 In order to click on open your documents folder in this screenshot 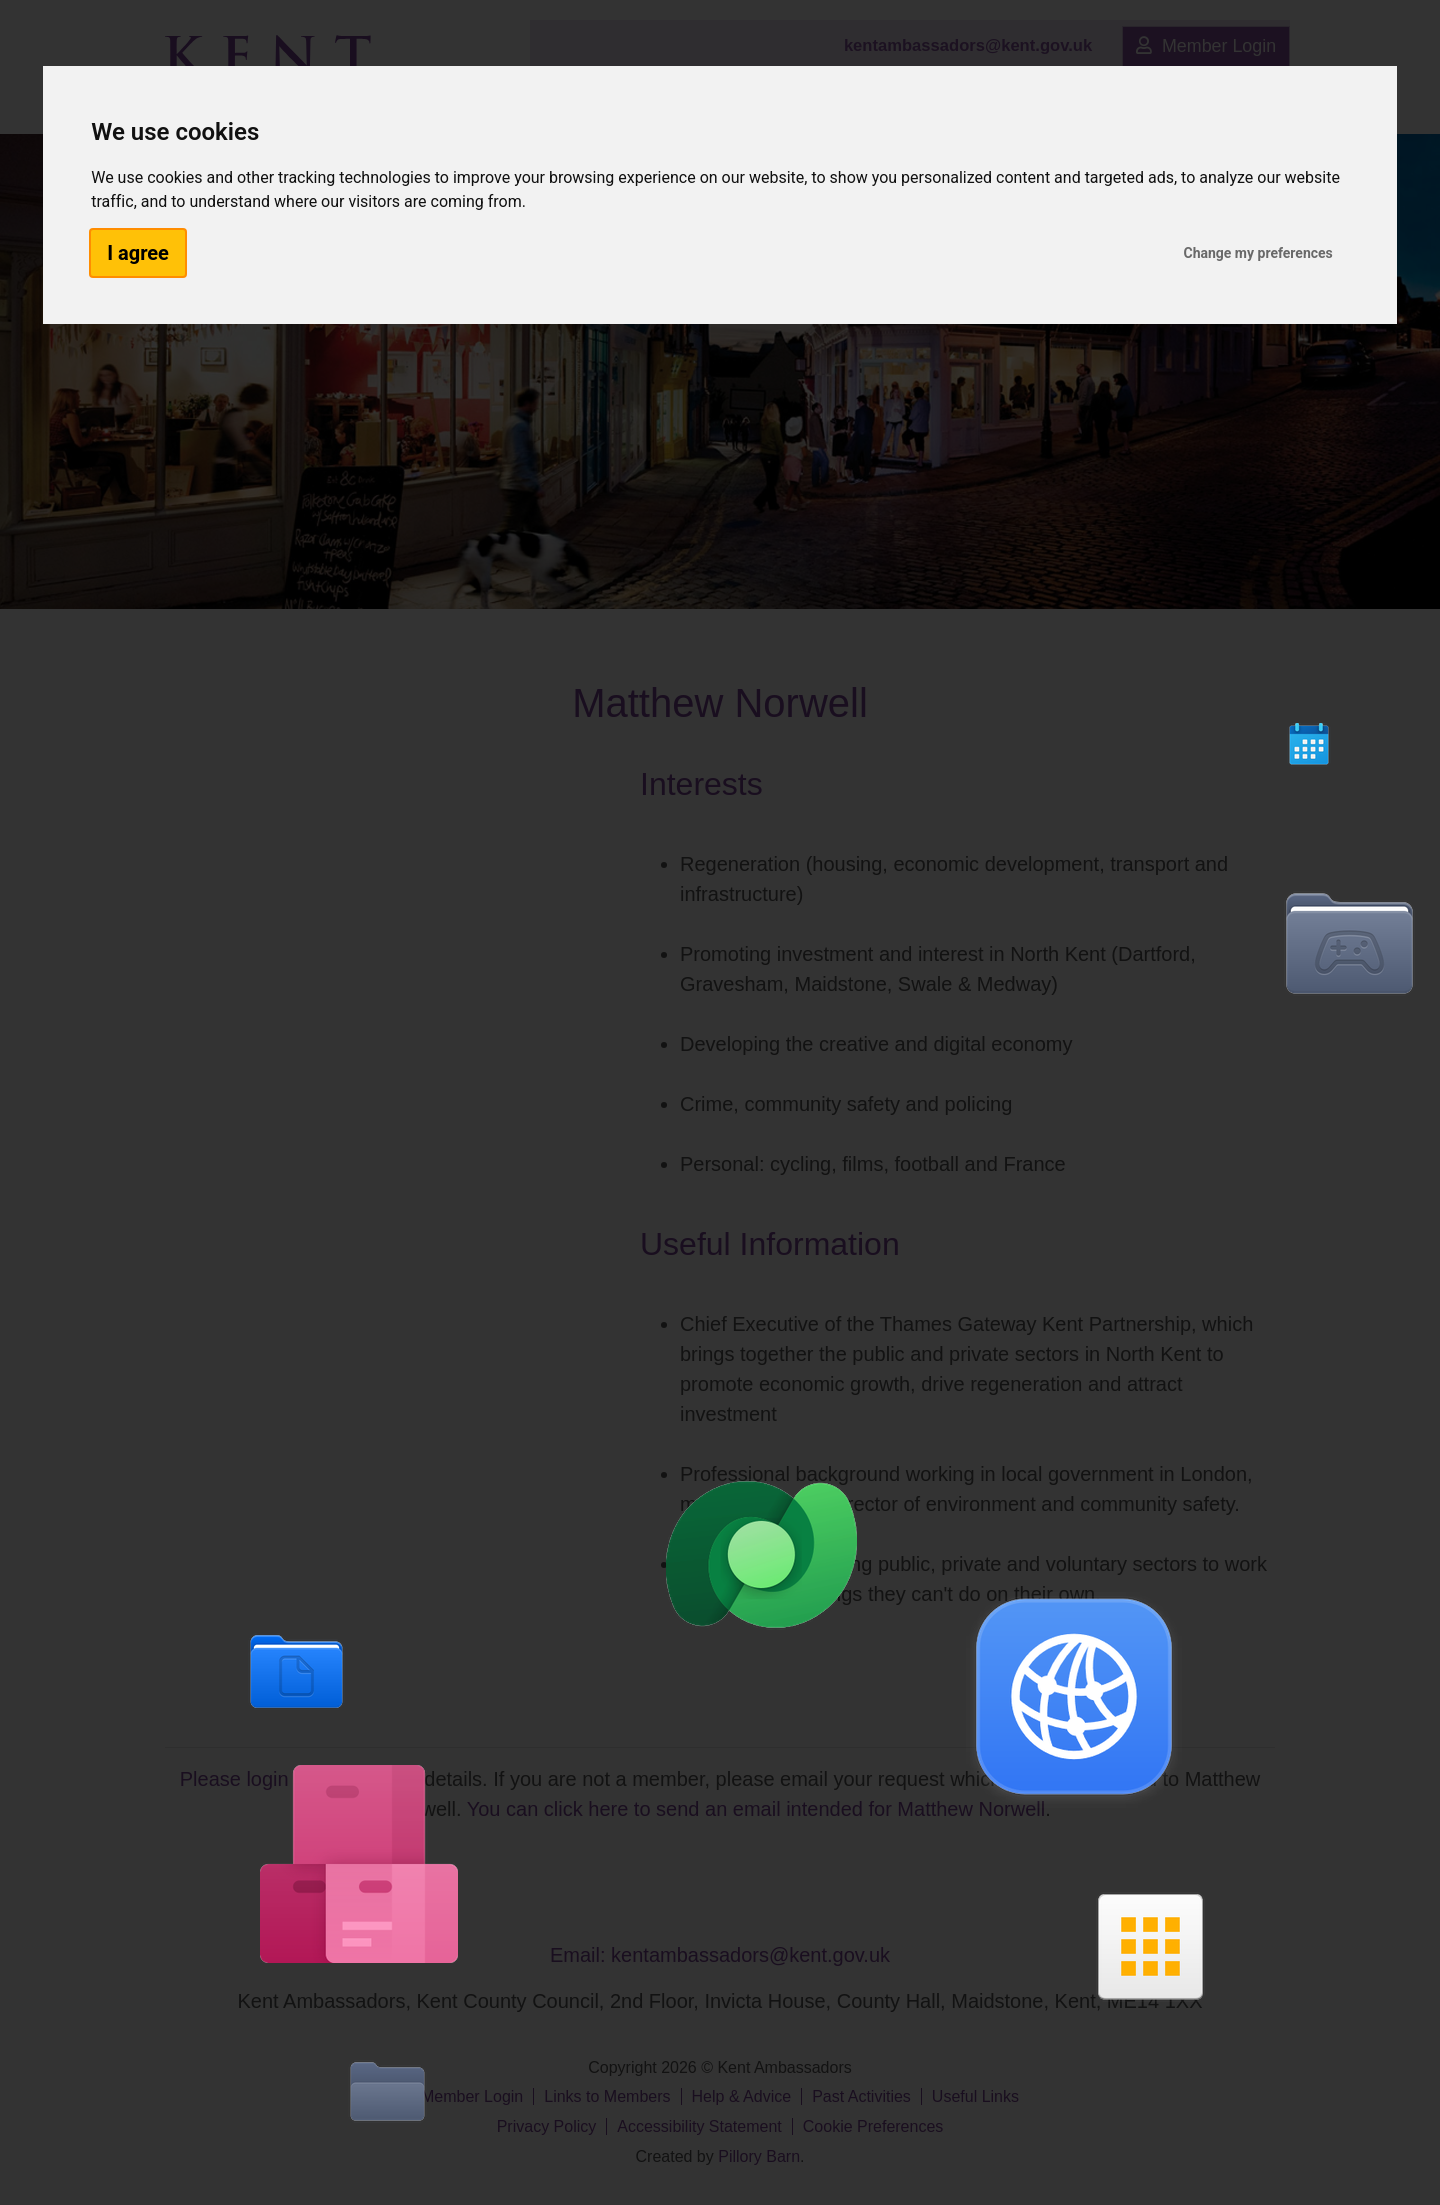, I will do `click(296, 1671)`.